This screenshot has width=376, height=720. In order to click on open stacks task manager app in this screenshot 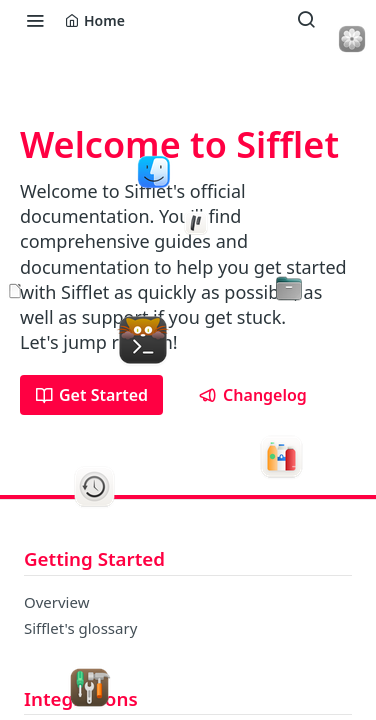, I will do `click(196, 223)`.